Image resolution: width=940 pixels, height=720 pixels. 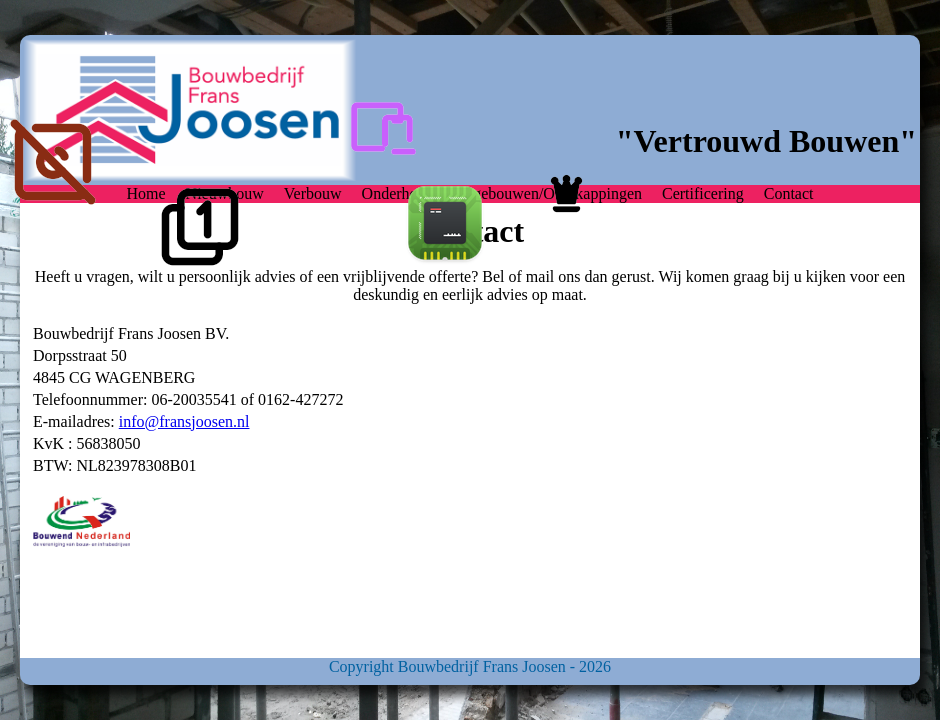 I want to click on remove a device from your account, so click(x=382, y=130).